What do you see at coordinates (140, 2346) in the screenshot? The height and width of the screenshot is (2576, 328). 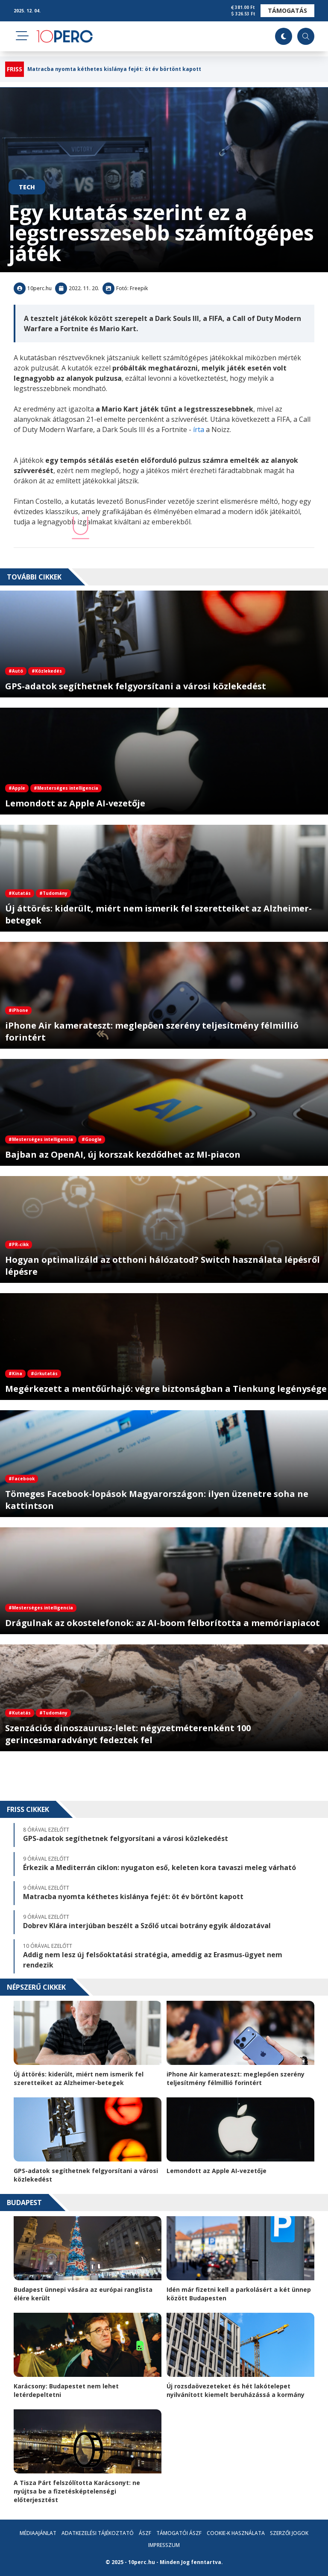 I see `manage sim card settings` at bounding box center [140, 2346].